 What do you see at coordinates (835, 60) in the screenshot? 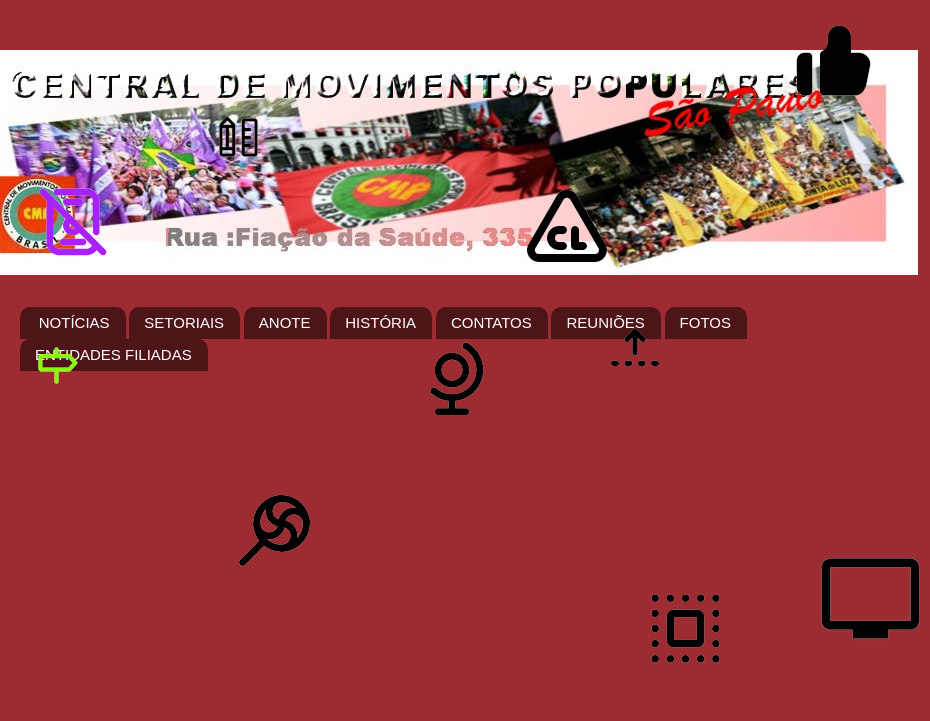
I see `like or upvote content` at bounding box center [835, 60].